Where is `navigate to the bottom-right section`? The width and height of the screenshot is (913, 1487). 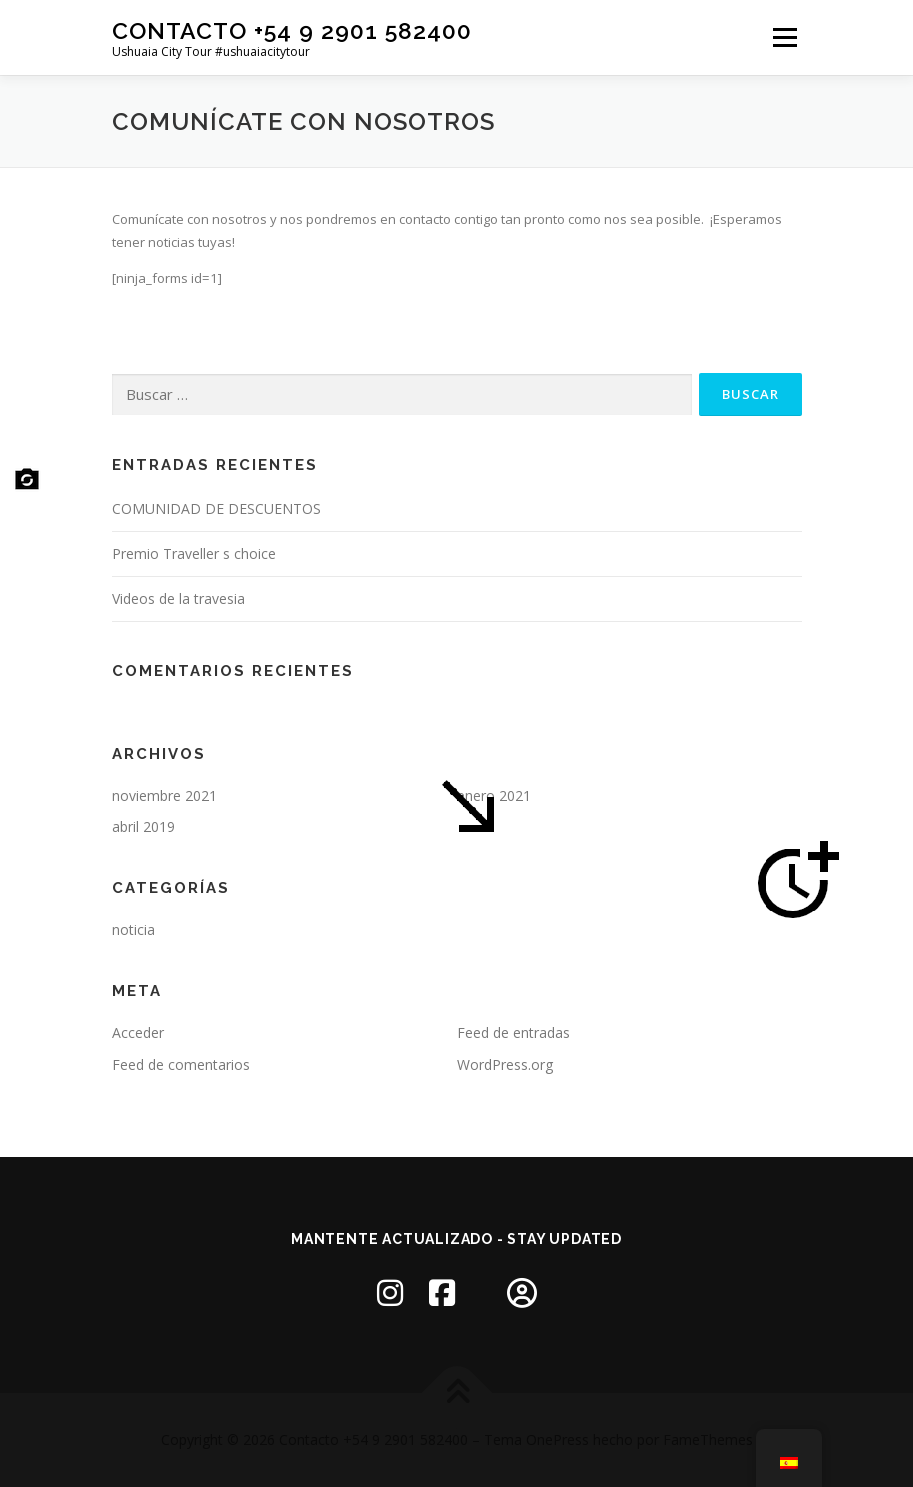
navigate to the bottom-right section is located at coordinates (469, 807).